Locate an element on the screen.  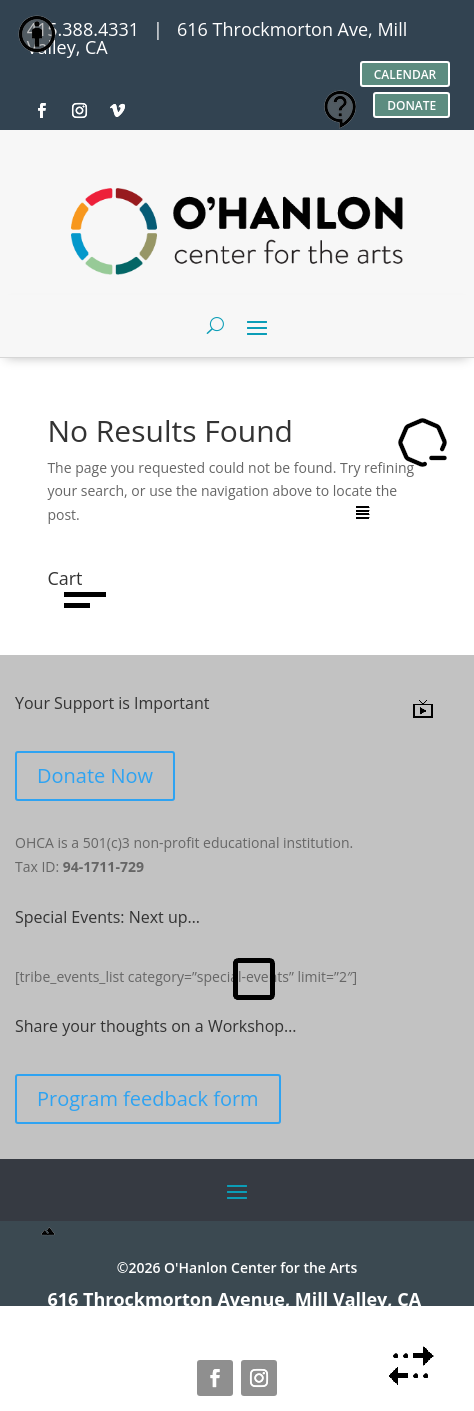
view content in headline or list format is located at coordinates (362, 512).